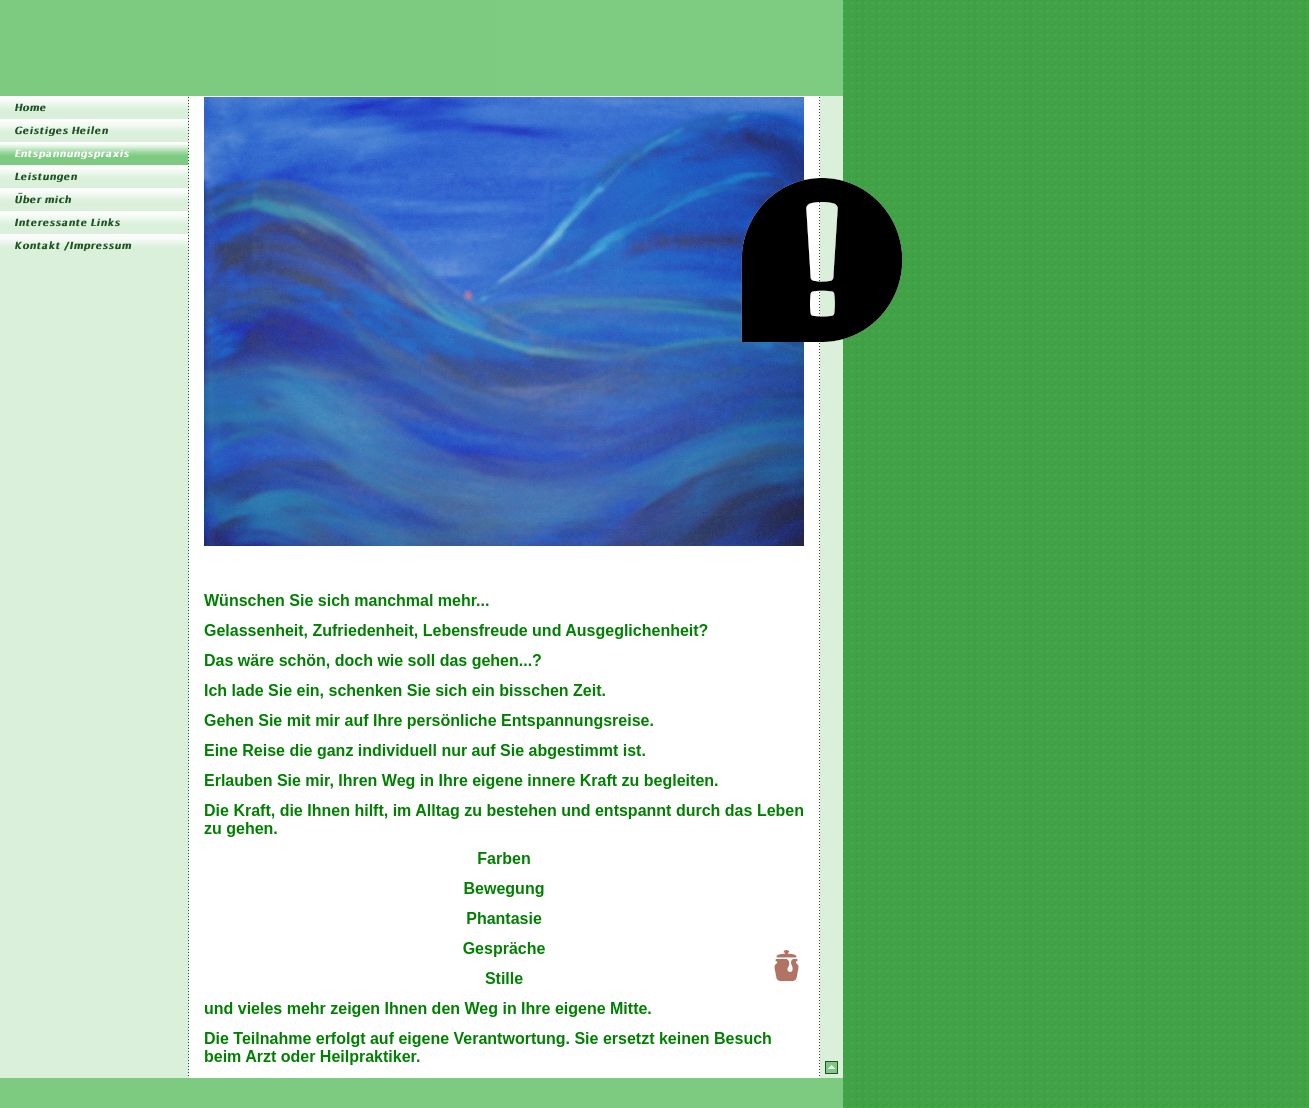 This screenshot has height=1108, width=1309. Describe the element at coordinates (822, 260) in the screenshot. I see `check service outage status on Downdetector` at that location.